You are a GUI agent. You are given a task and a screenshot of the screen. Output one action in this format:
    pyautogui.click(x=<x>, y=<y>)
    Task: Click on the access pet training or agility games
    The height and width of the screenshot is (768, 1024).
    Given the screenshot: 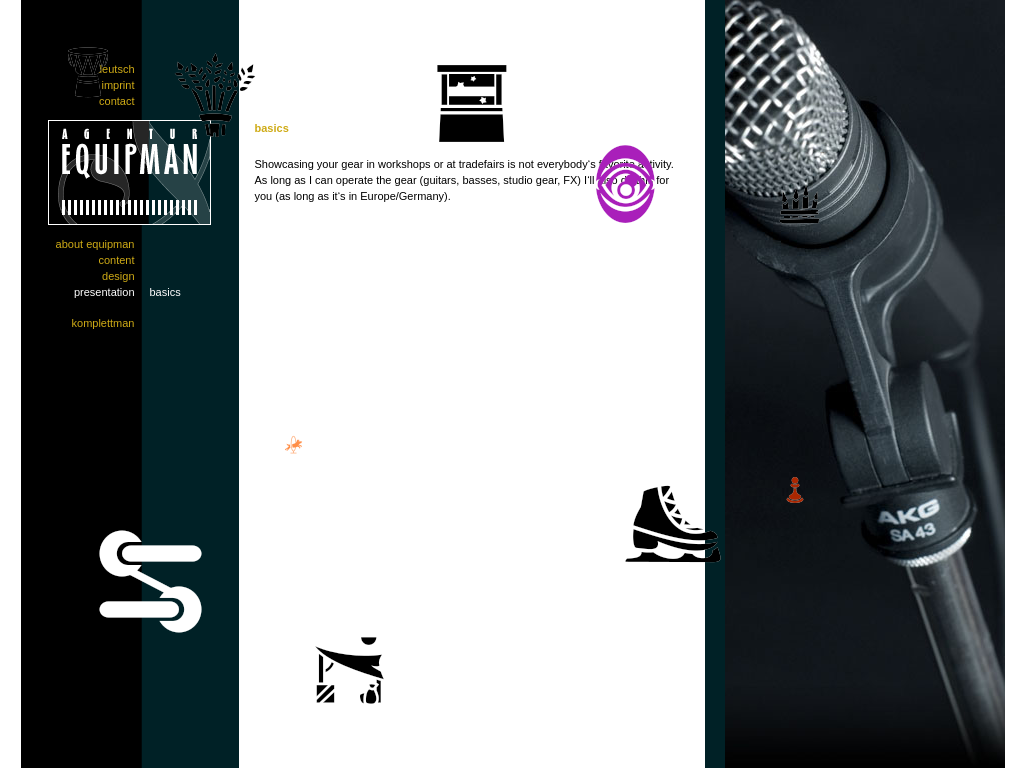 What is the action you would take?
    pyautogui.click(x=293, y=444)
    